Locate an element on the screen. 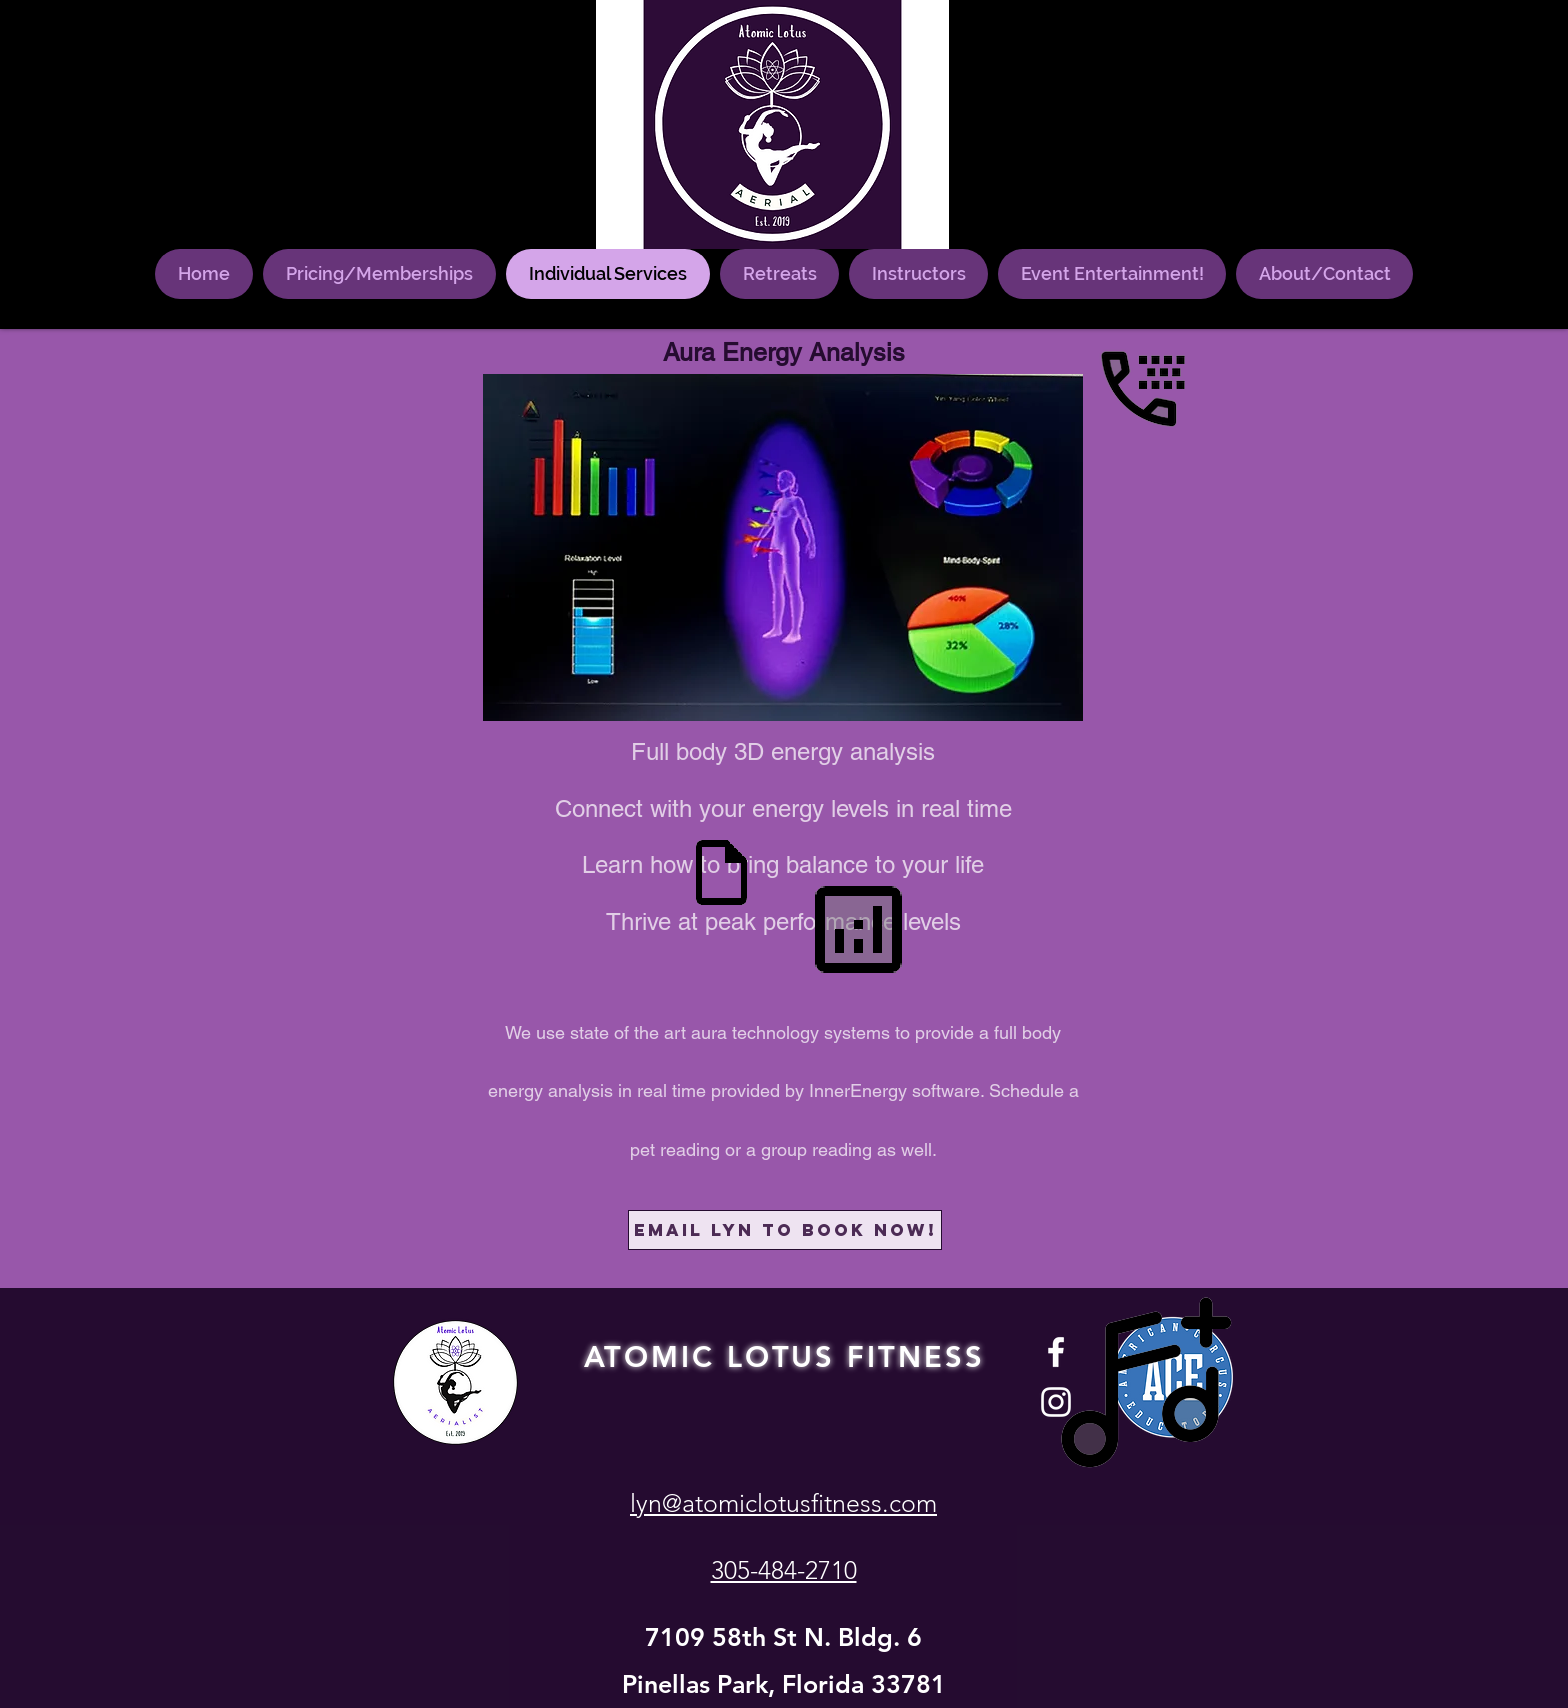 The width and height of the screenshot is (1568, 1708). view analytics and statistics is located at coordinates (858, 929).